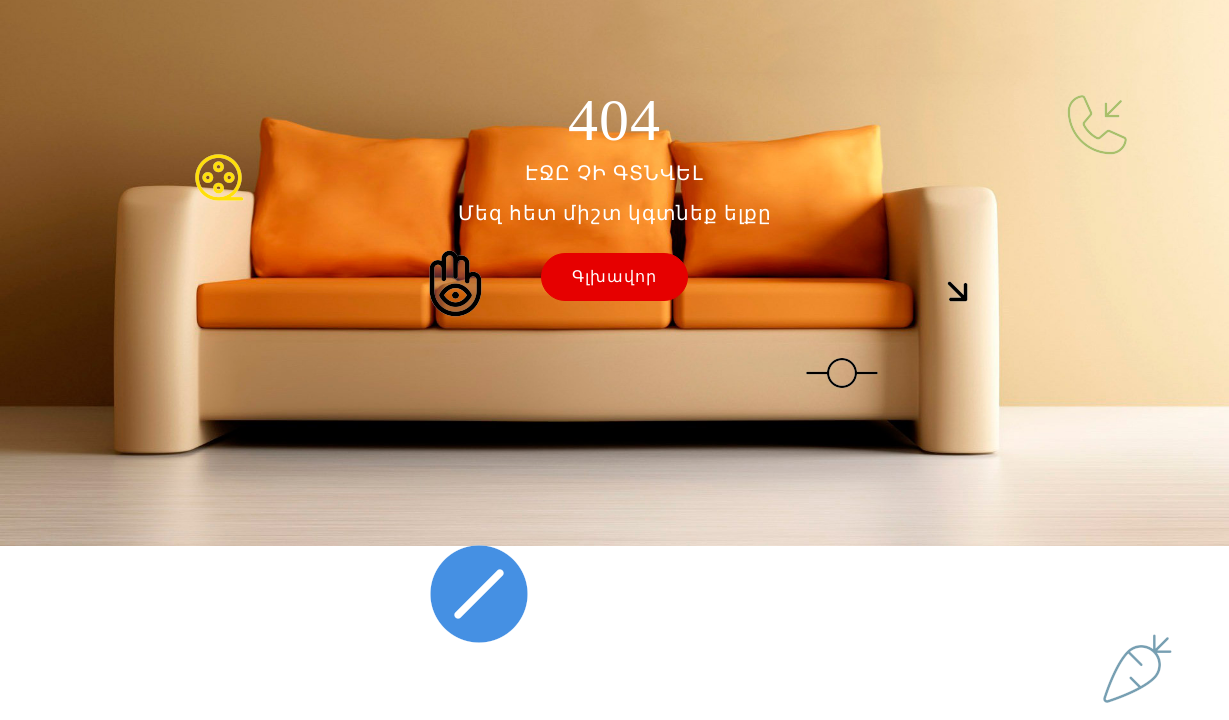  I want to click on navigate to the next item diagonally, so click(957, 291).